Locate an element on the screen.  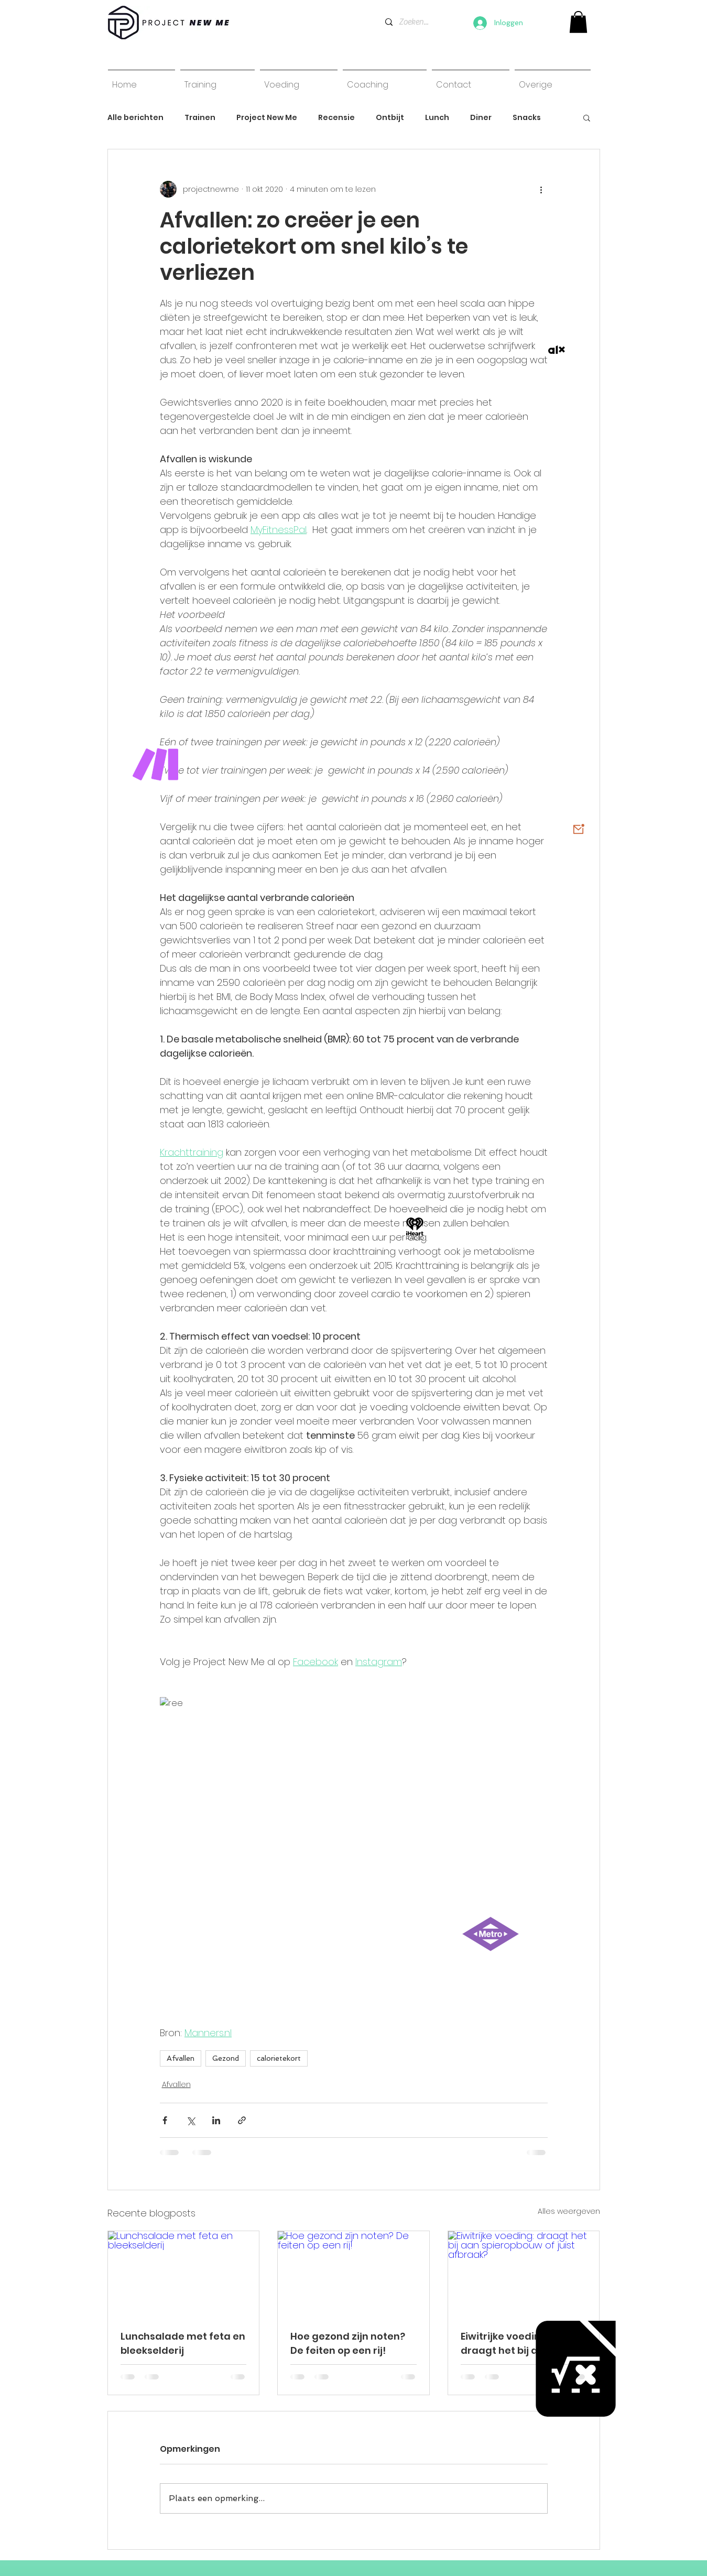
Make automation platform logo is located at coordinates (155, 764).